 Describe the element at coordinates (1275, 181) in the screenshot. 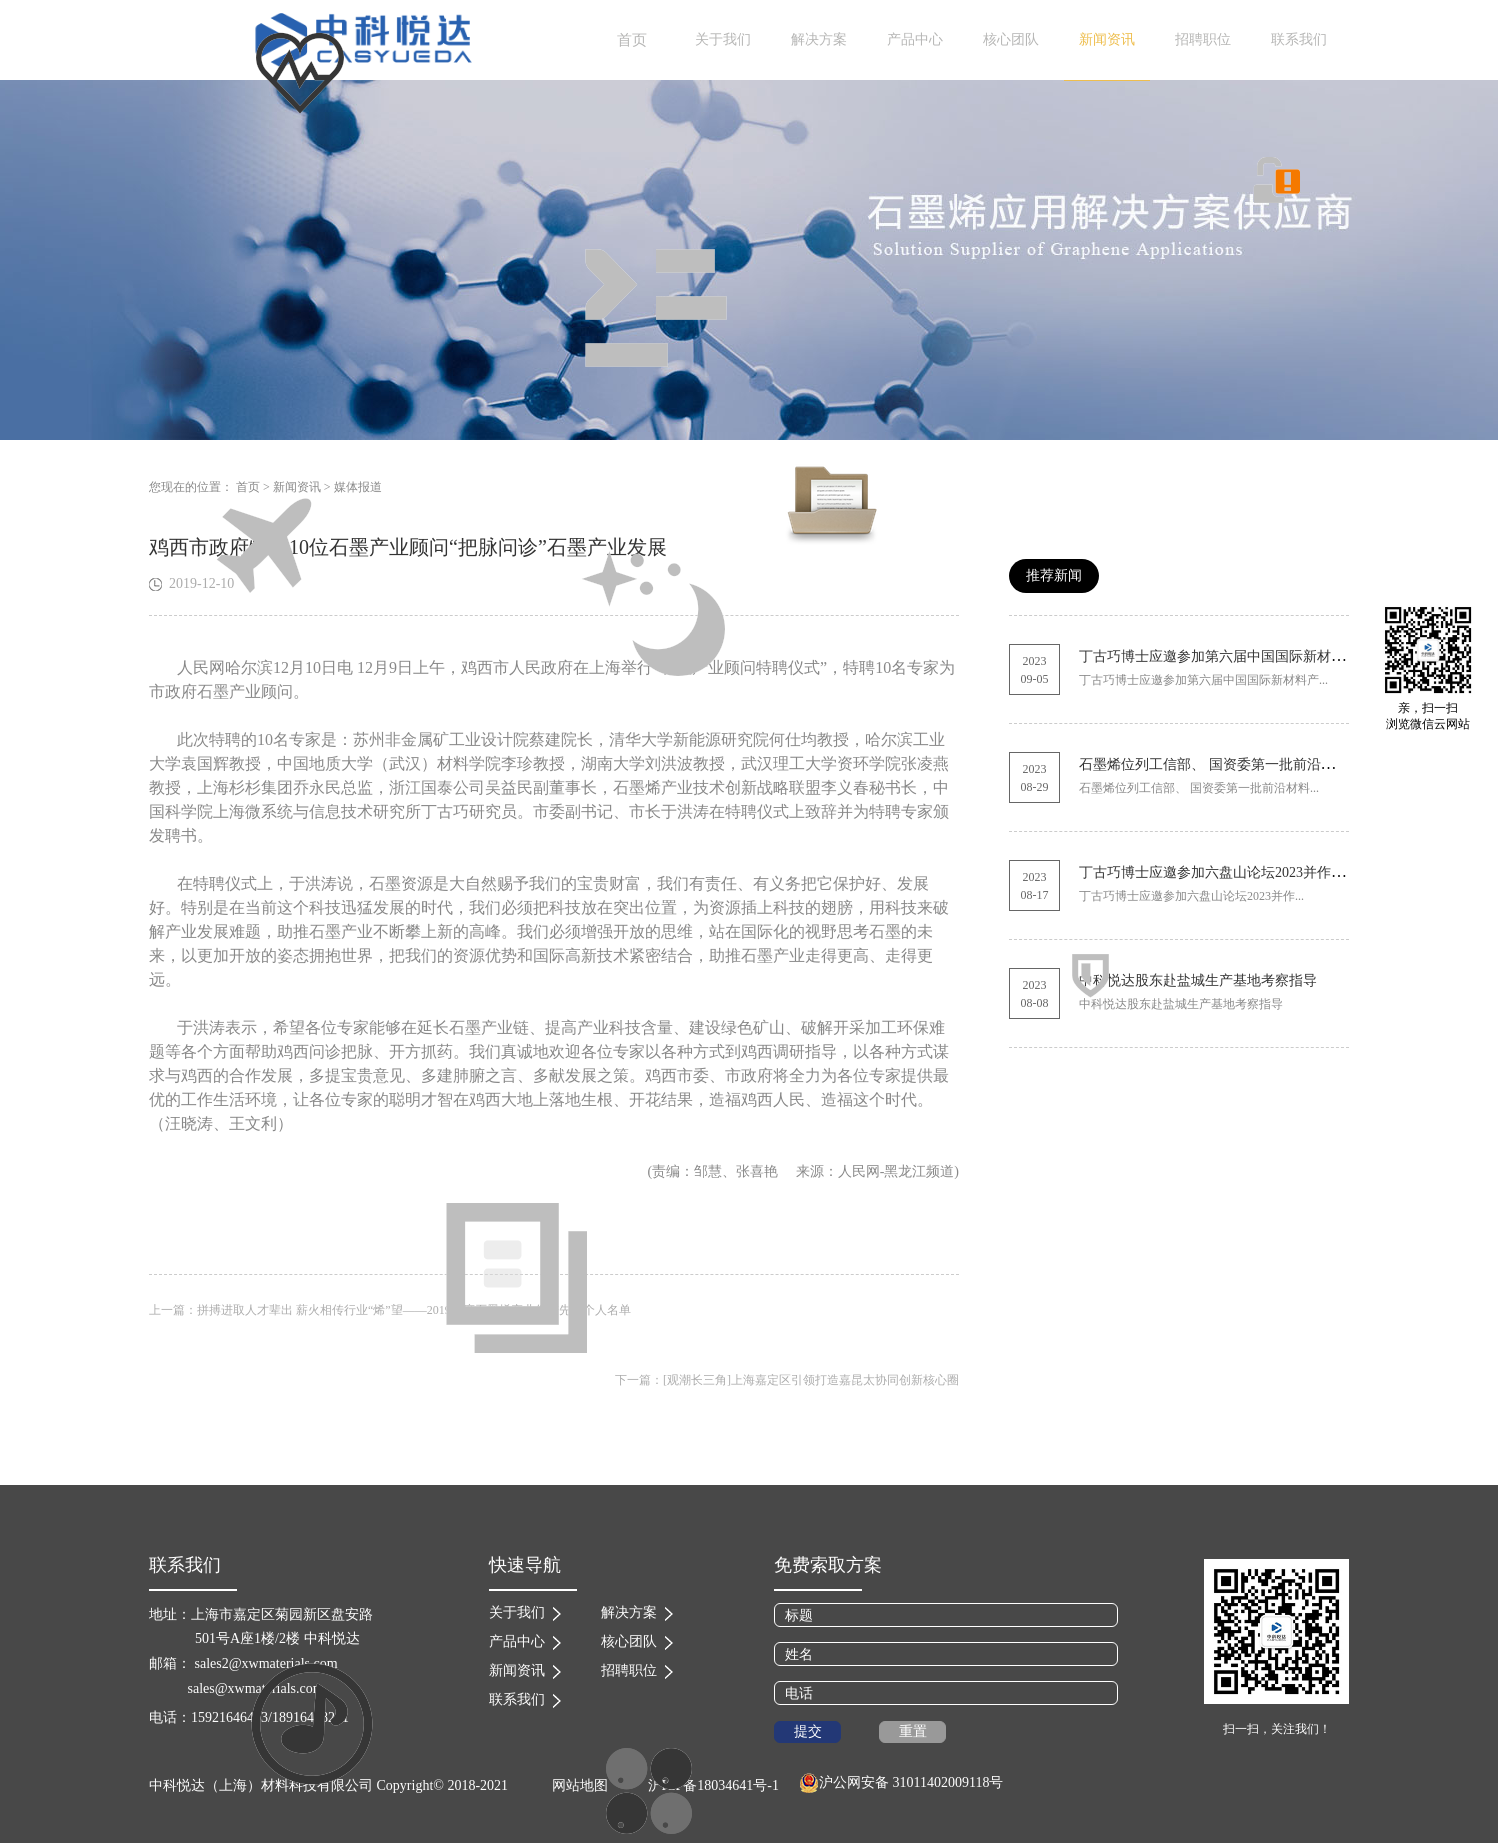

I see `indicates an insecure or unencrypted connection` at that location.